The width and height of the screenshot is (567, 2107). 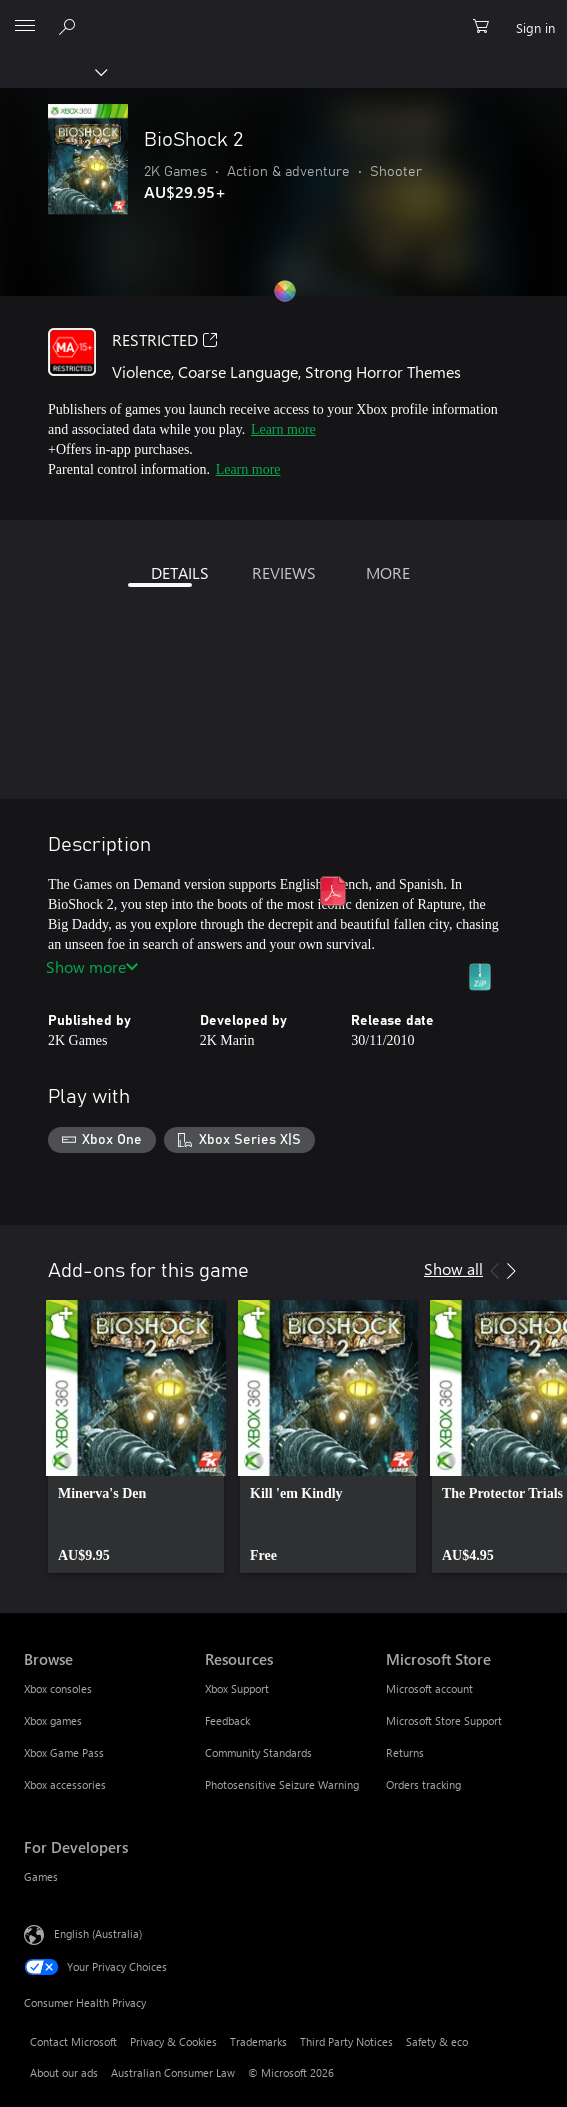 What do you see at coordinates (480, 977) in the screenshot?
I see `open a compressed zip archive` at bounding box center [480, 977].